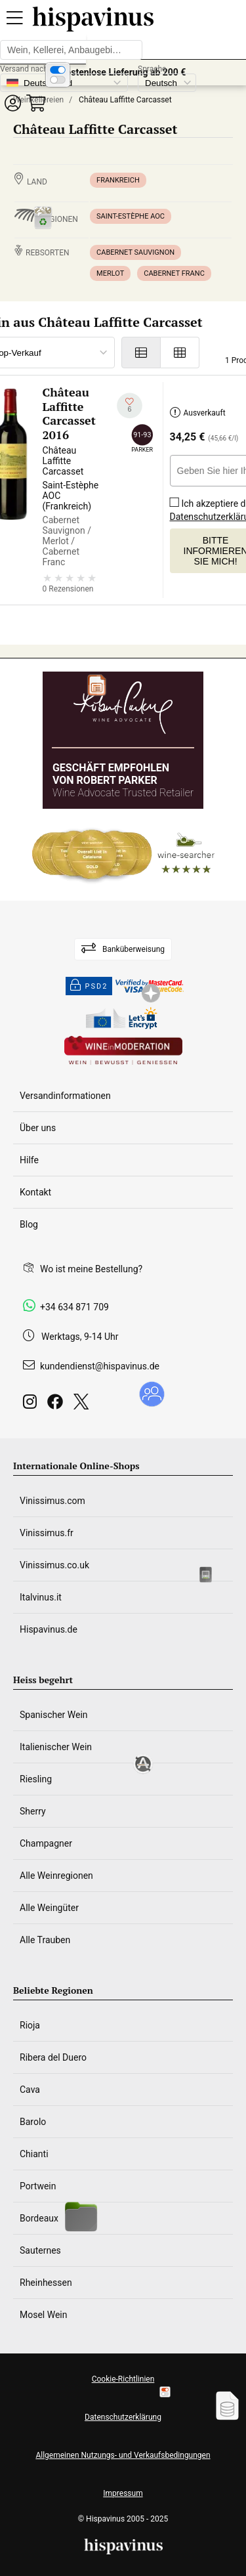  Describe the element at coordinates (152, 1394) in the screenshot. I see `manage user accounts and preferences` at that location.